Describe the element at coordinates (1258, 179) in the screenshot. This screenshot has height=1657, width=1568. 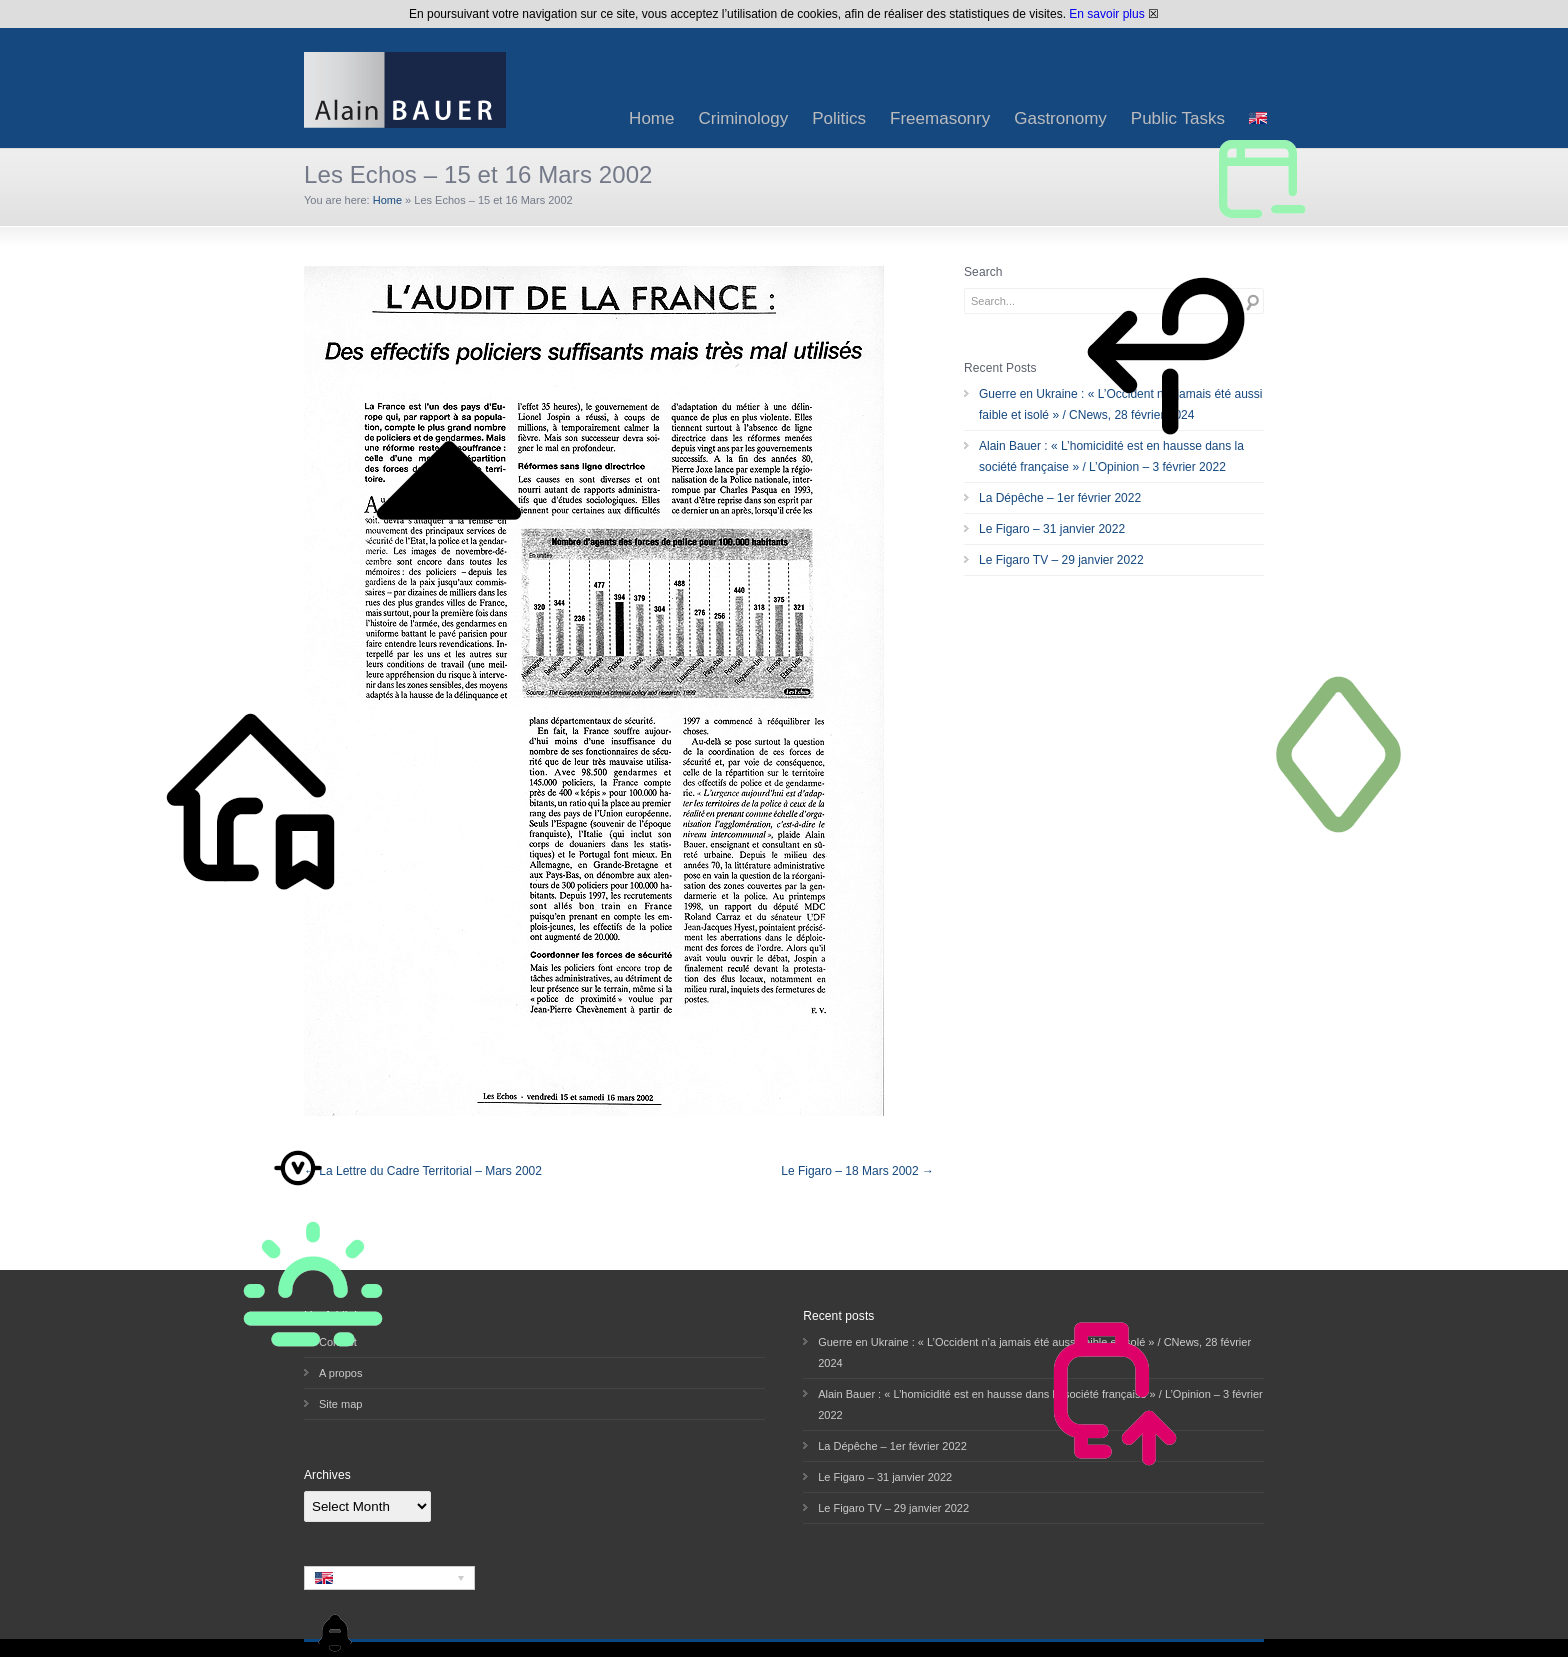
I see `remove a browser tab or window` at that location.